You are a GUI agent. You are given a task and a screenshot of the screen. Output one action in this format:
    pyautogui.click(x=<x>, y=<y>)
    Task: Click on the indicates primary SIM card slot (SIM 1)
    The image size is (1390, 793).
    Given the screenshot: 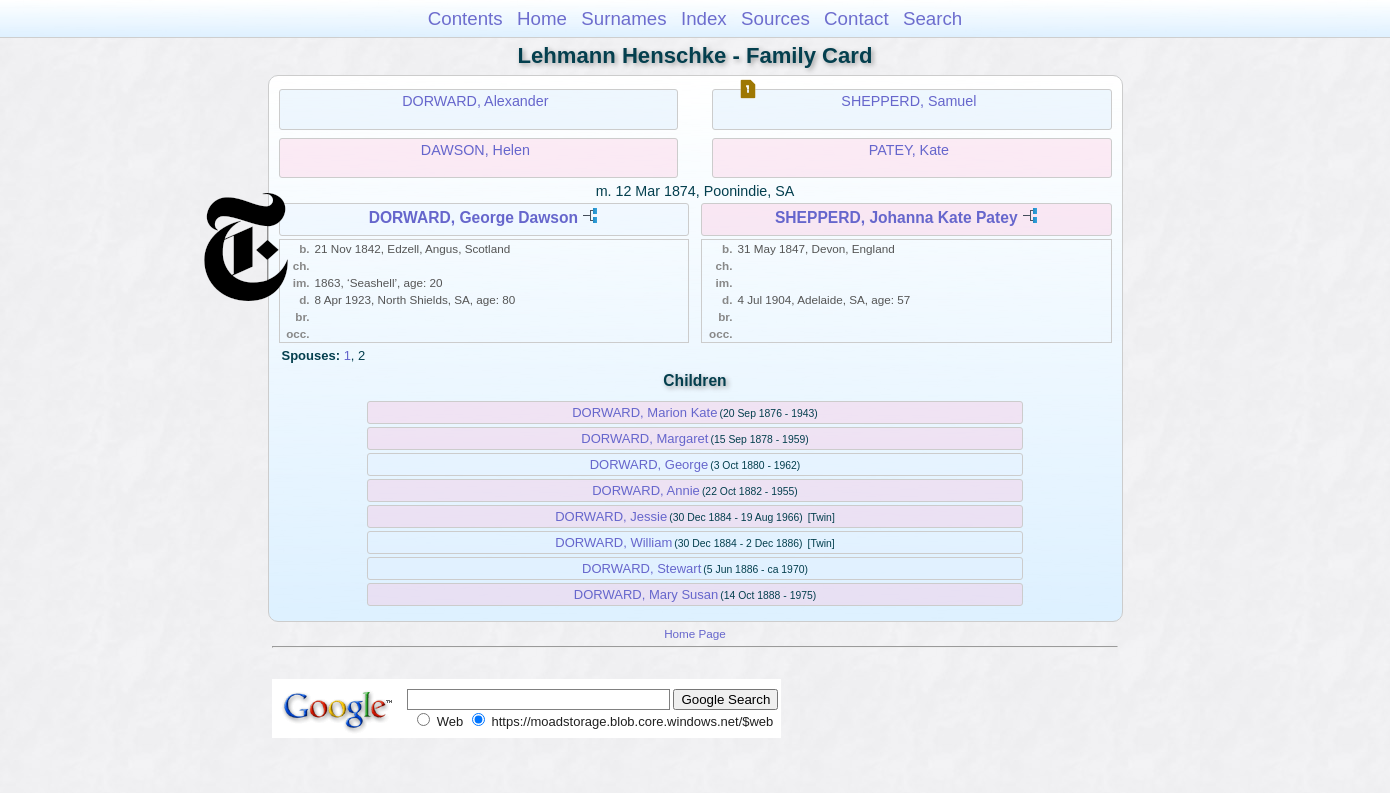 What is the action you would take?
    pyautogui.click(x=748, y=89)
    